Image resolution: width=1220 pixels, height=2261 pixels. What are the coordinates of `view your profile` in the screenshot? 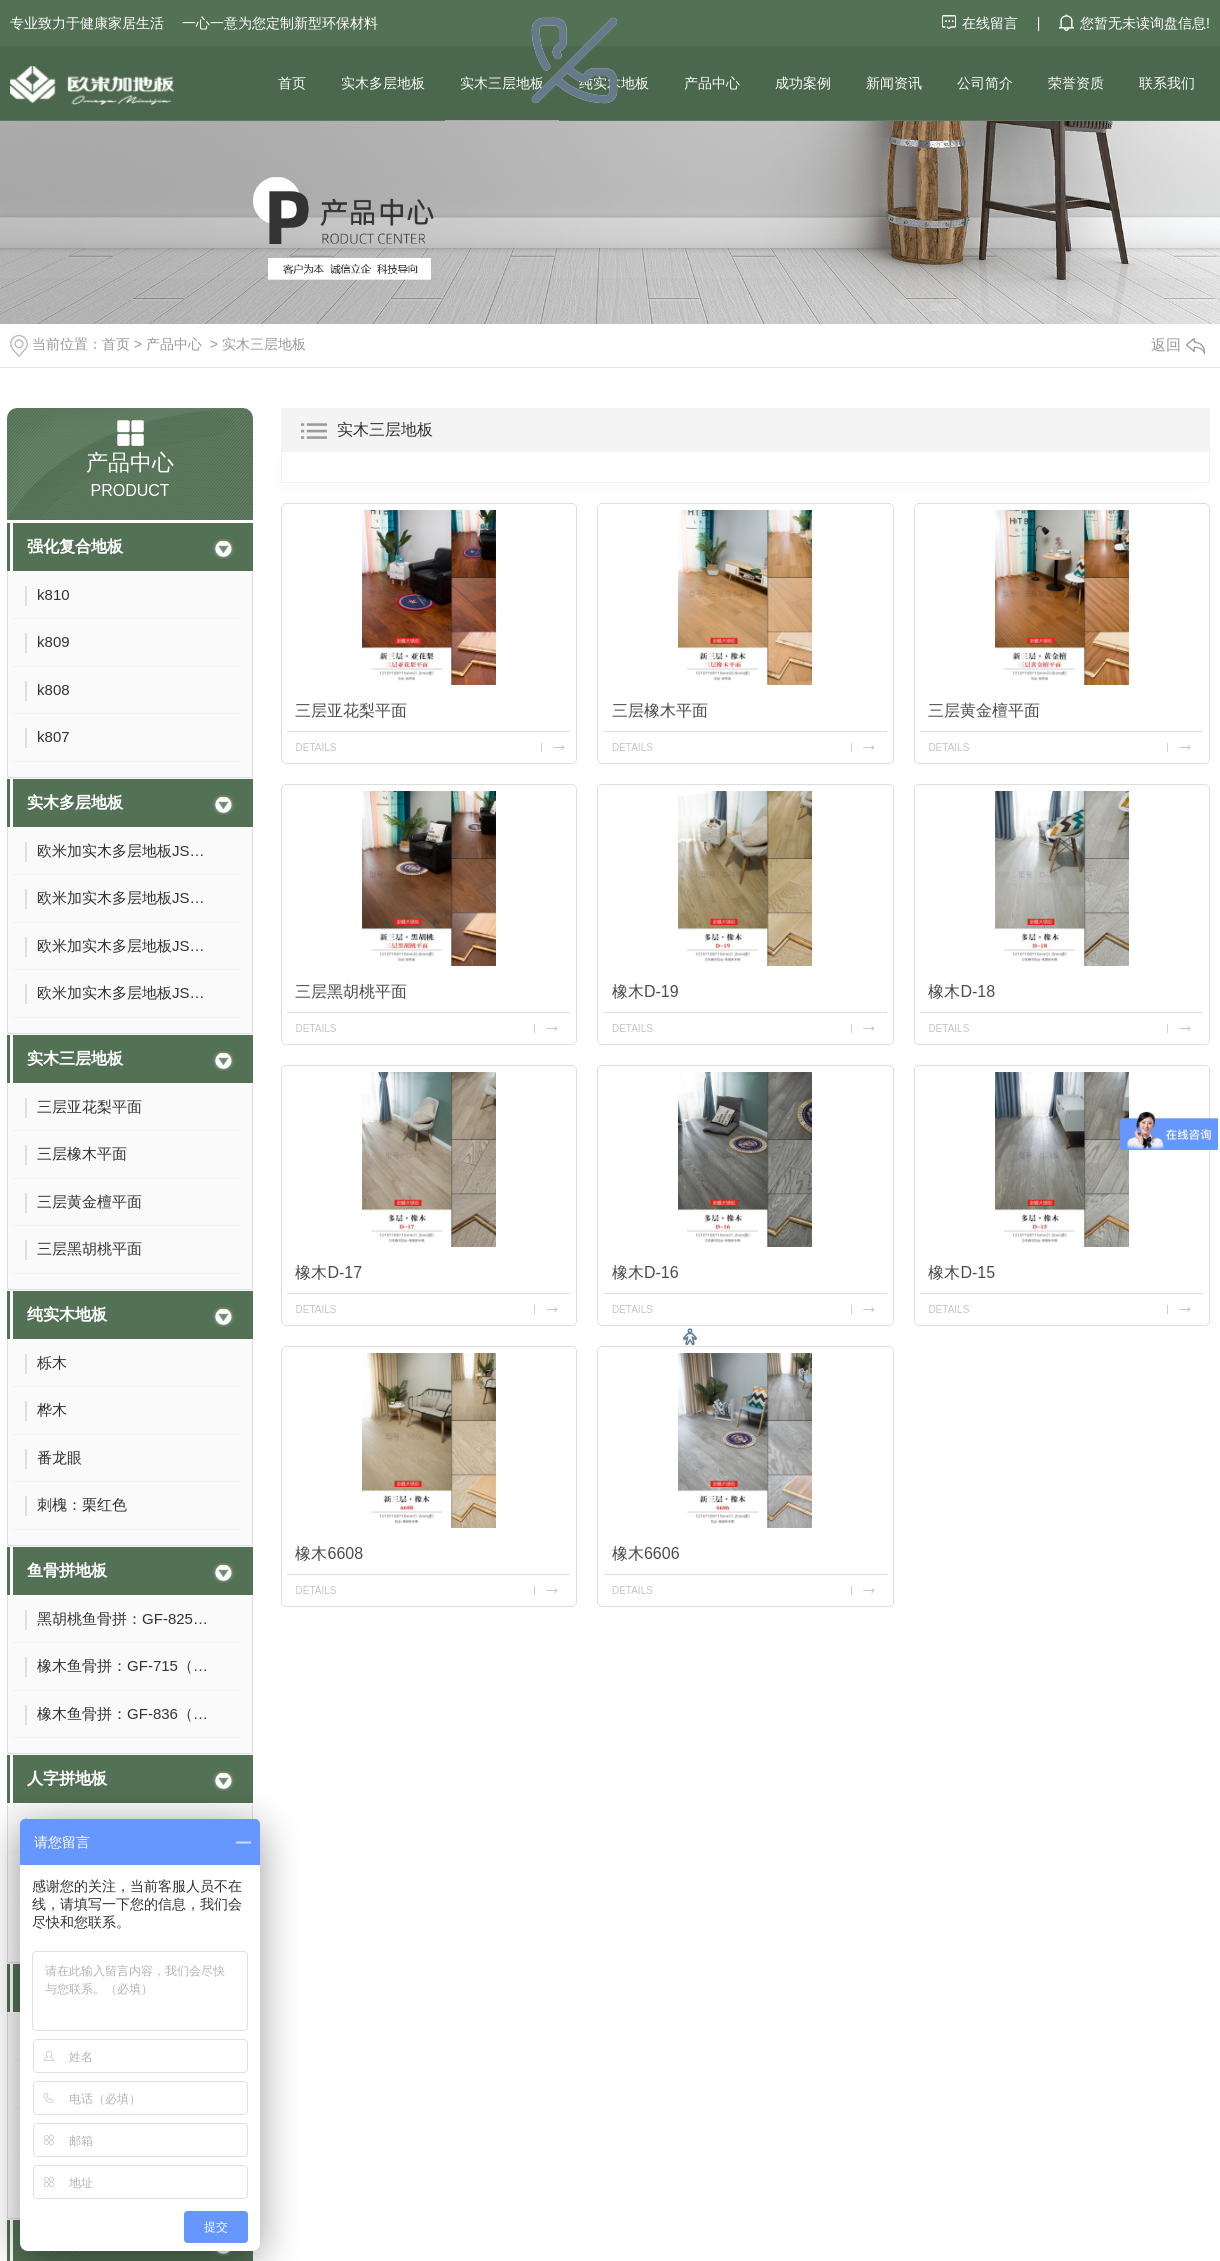 It's located at (690, 1337).